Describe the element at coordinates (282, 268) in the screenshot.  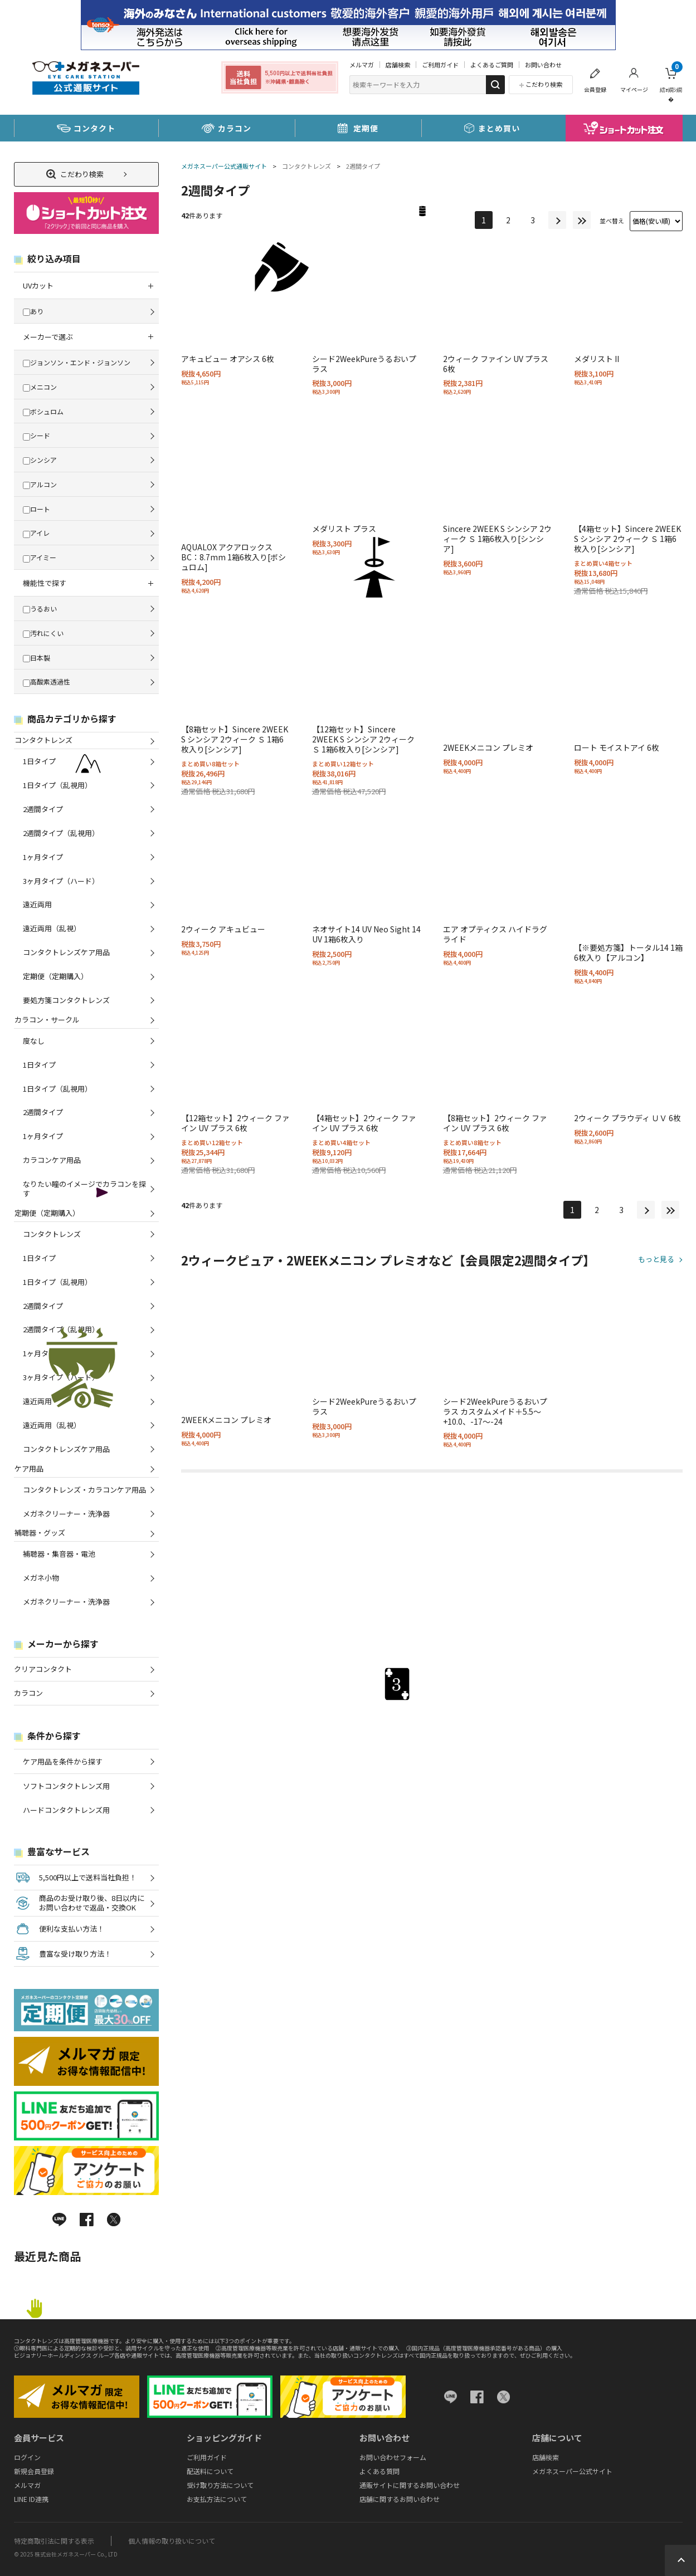
I see `equip axe tool or weapon` at that location.